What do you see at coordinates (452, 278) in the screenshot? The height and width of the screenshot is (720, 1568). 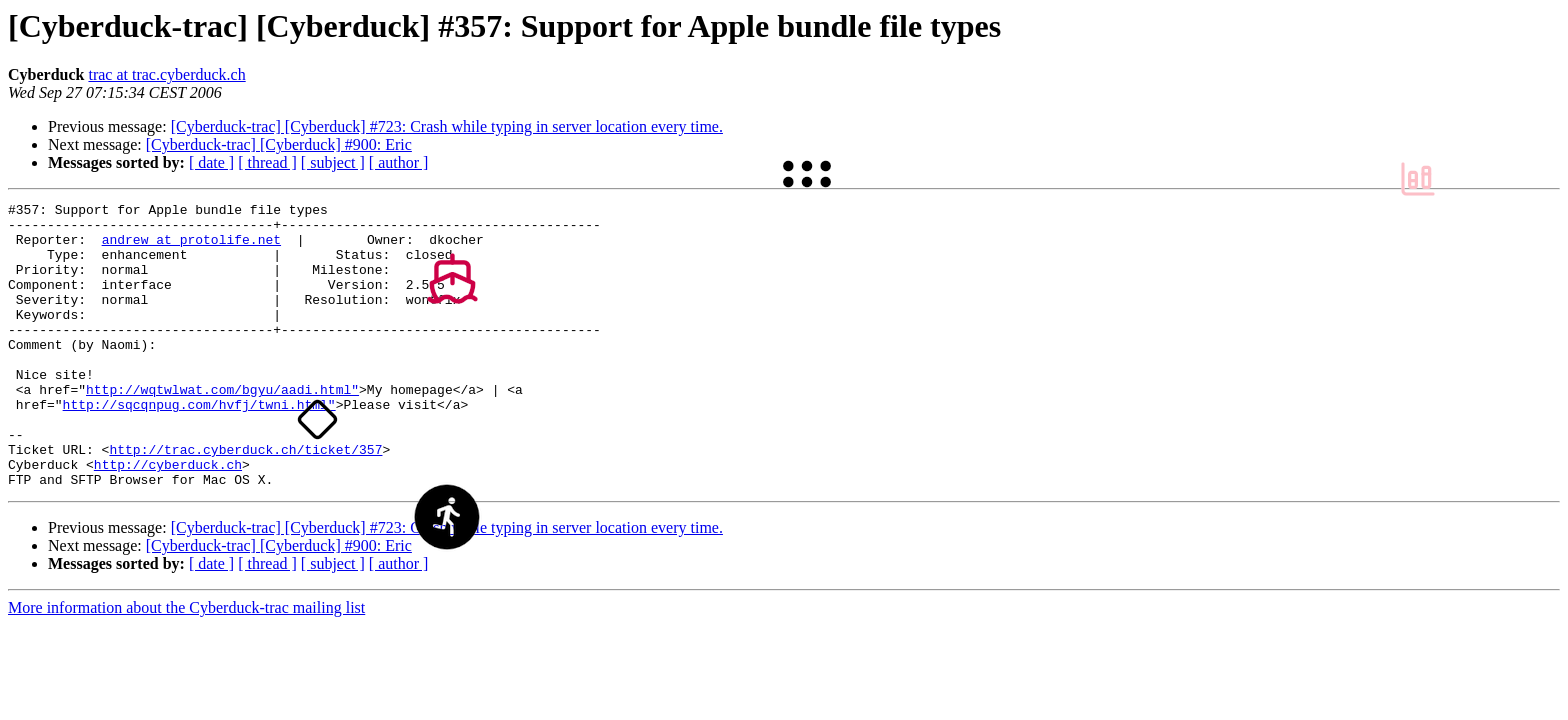 I see `access shipping or delivery options` at bounding box center [452, 278].